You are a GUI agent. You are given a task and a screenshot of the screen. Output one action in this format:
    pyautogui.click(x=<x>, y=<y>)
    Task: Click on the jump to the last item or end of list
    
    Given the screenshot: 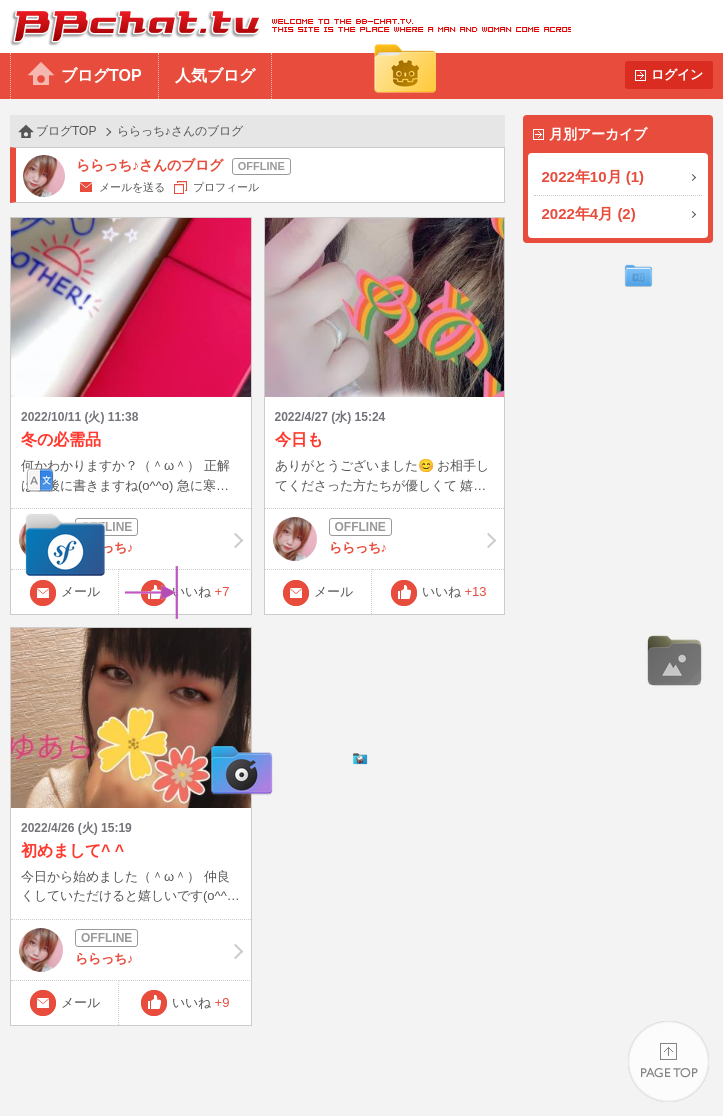 What is the action you would take?
    pyautogui.click(x=151, y=592)
    